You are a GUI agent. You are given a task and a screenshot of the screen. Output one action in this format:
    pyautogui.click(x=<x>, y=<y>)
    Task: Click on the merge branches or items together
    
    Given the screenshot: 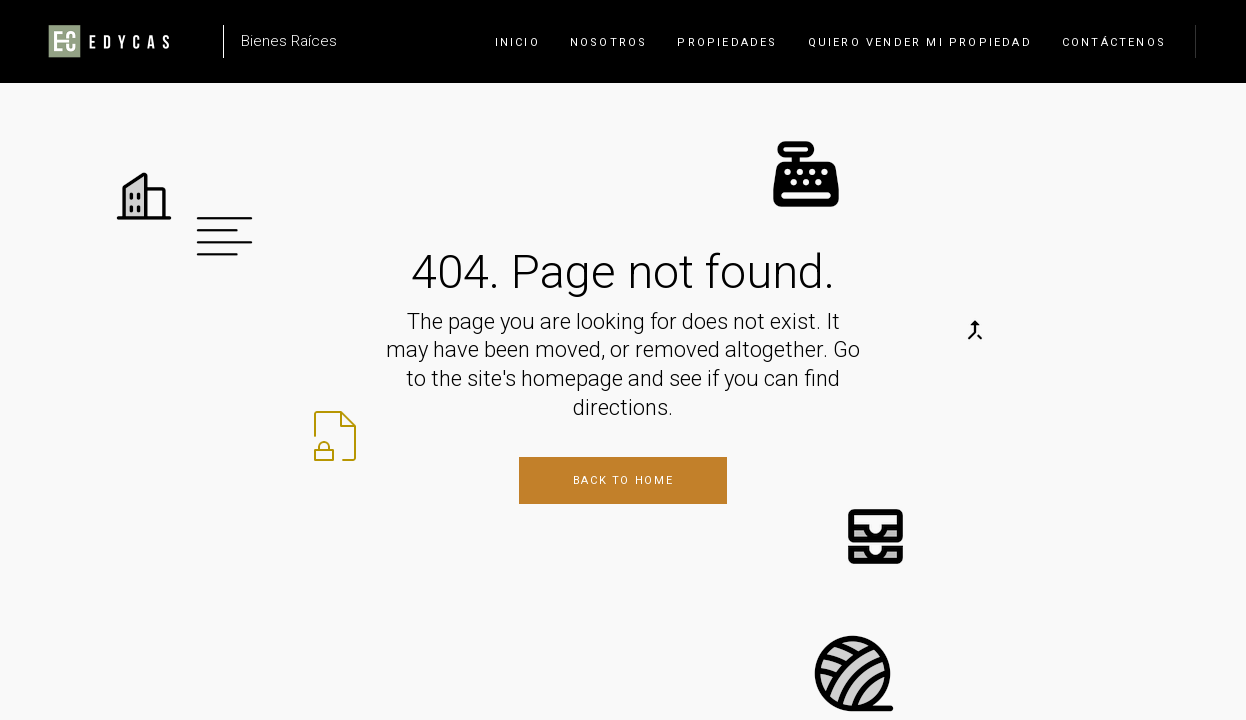 What is the action you would take?
    pyautogui.click(x=975, y=330)
    